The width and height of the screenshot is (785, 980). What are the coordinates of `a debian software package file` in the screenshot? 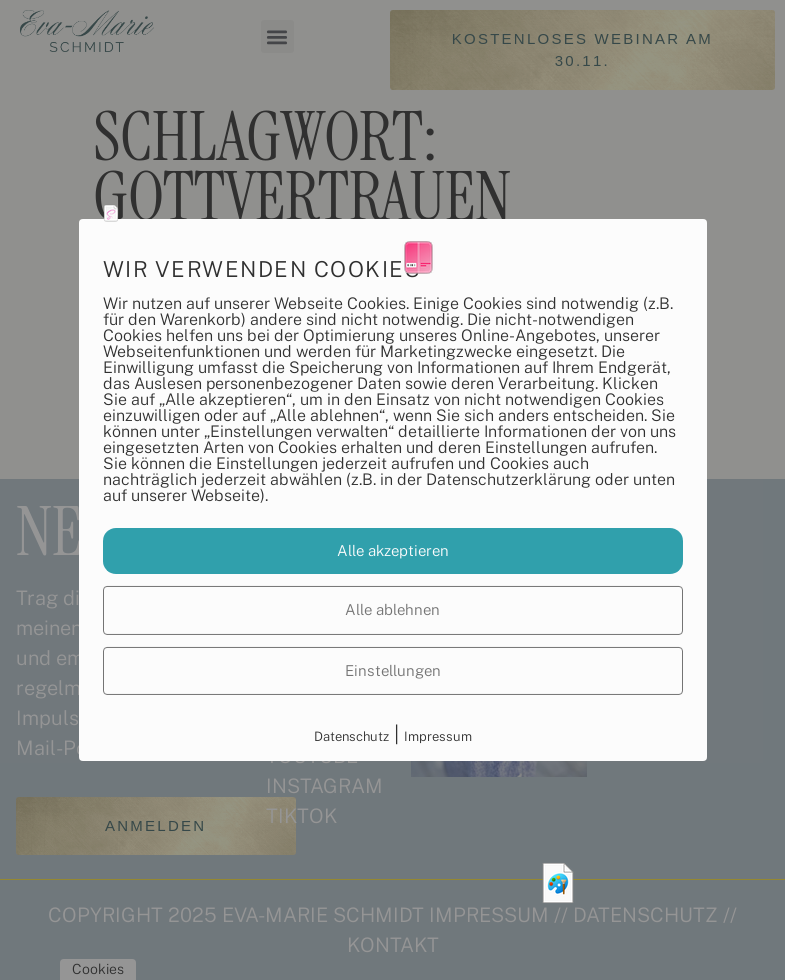 It's located at (418, 257).